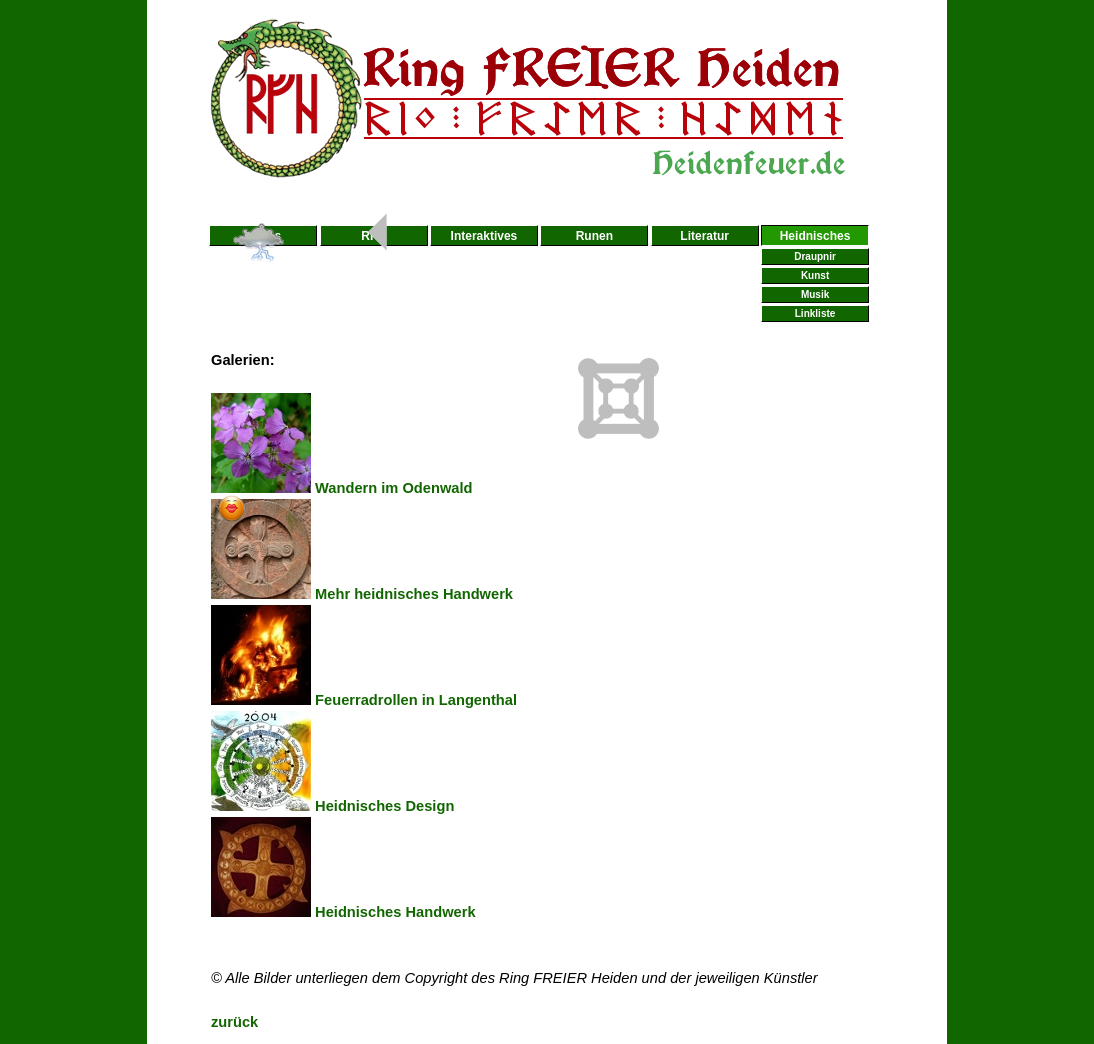 The width and height of the screenshot is (1094, 1044). What do you see at coordinates (618, 398) in the screenshot?
I see `indicates a virtual machine or appliance file` at bounding box center [618, 398].